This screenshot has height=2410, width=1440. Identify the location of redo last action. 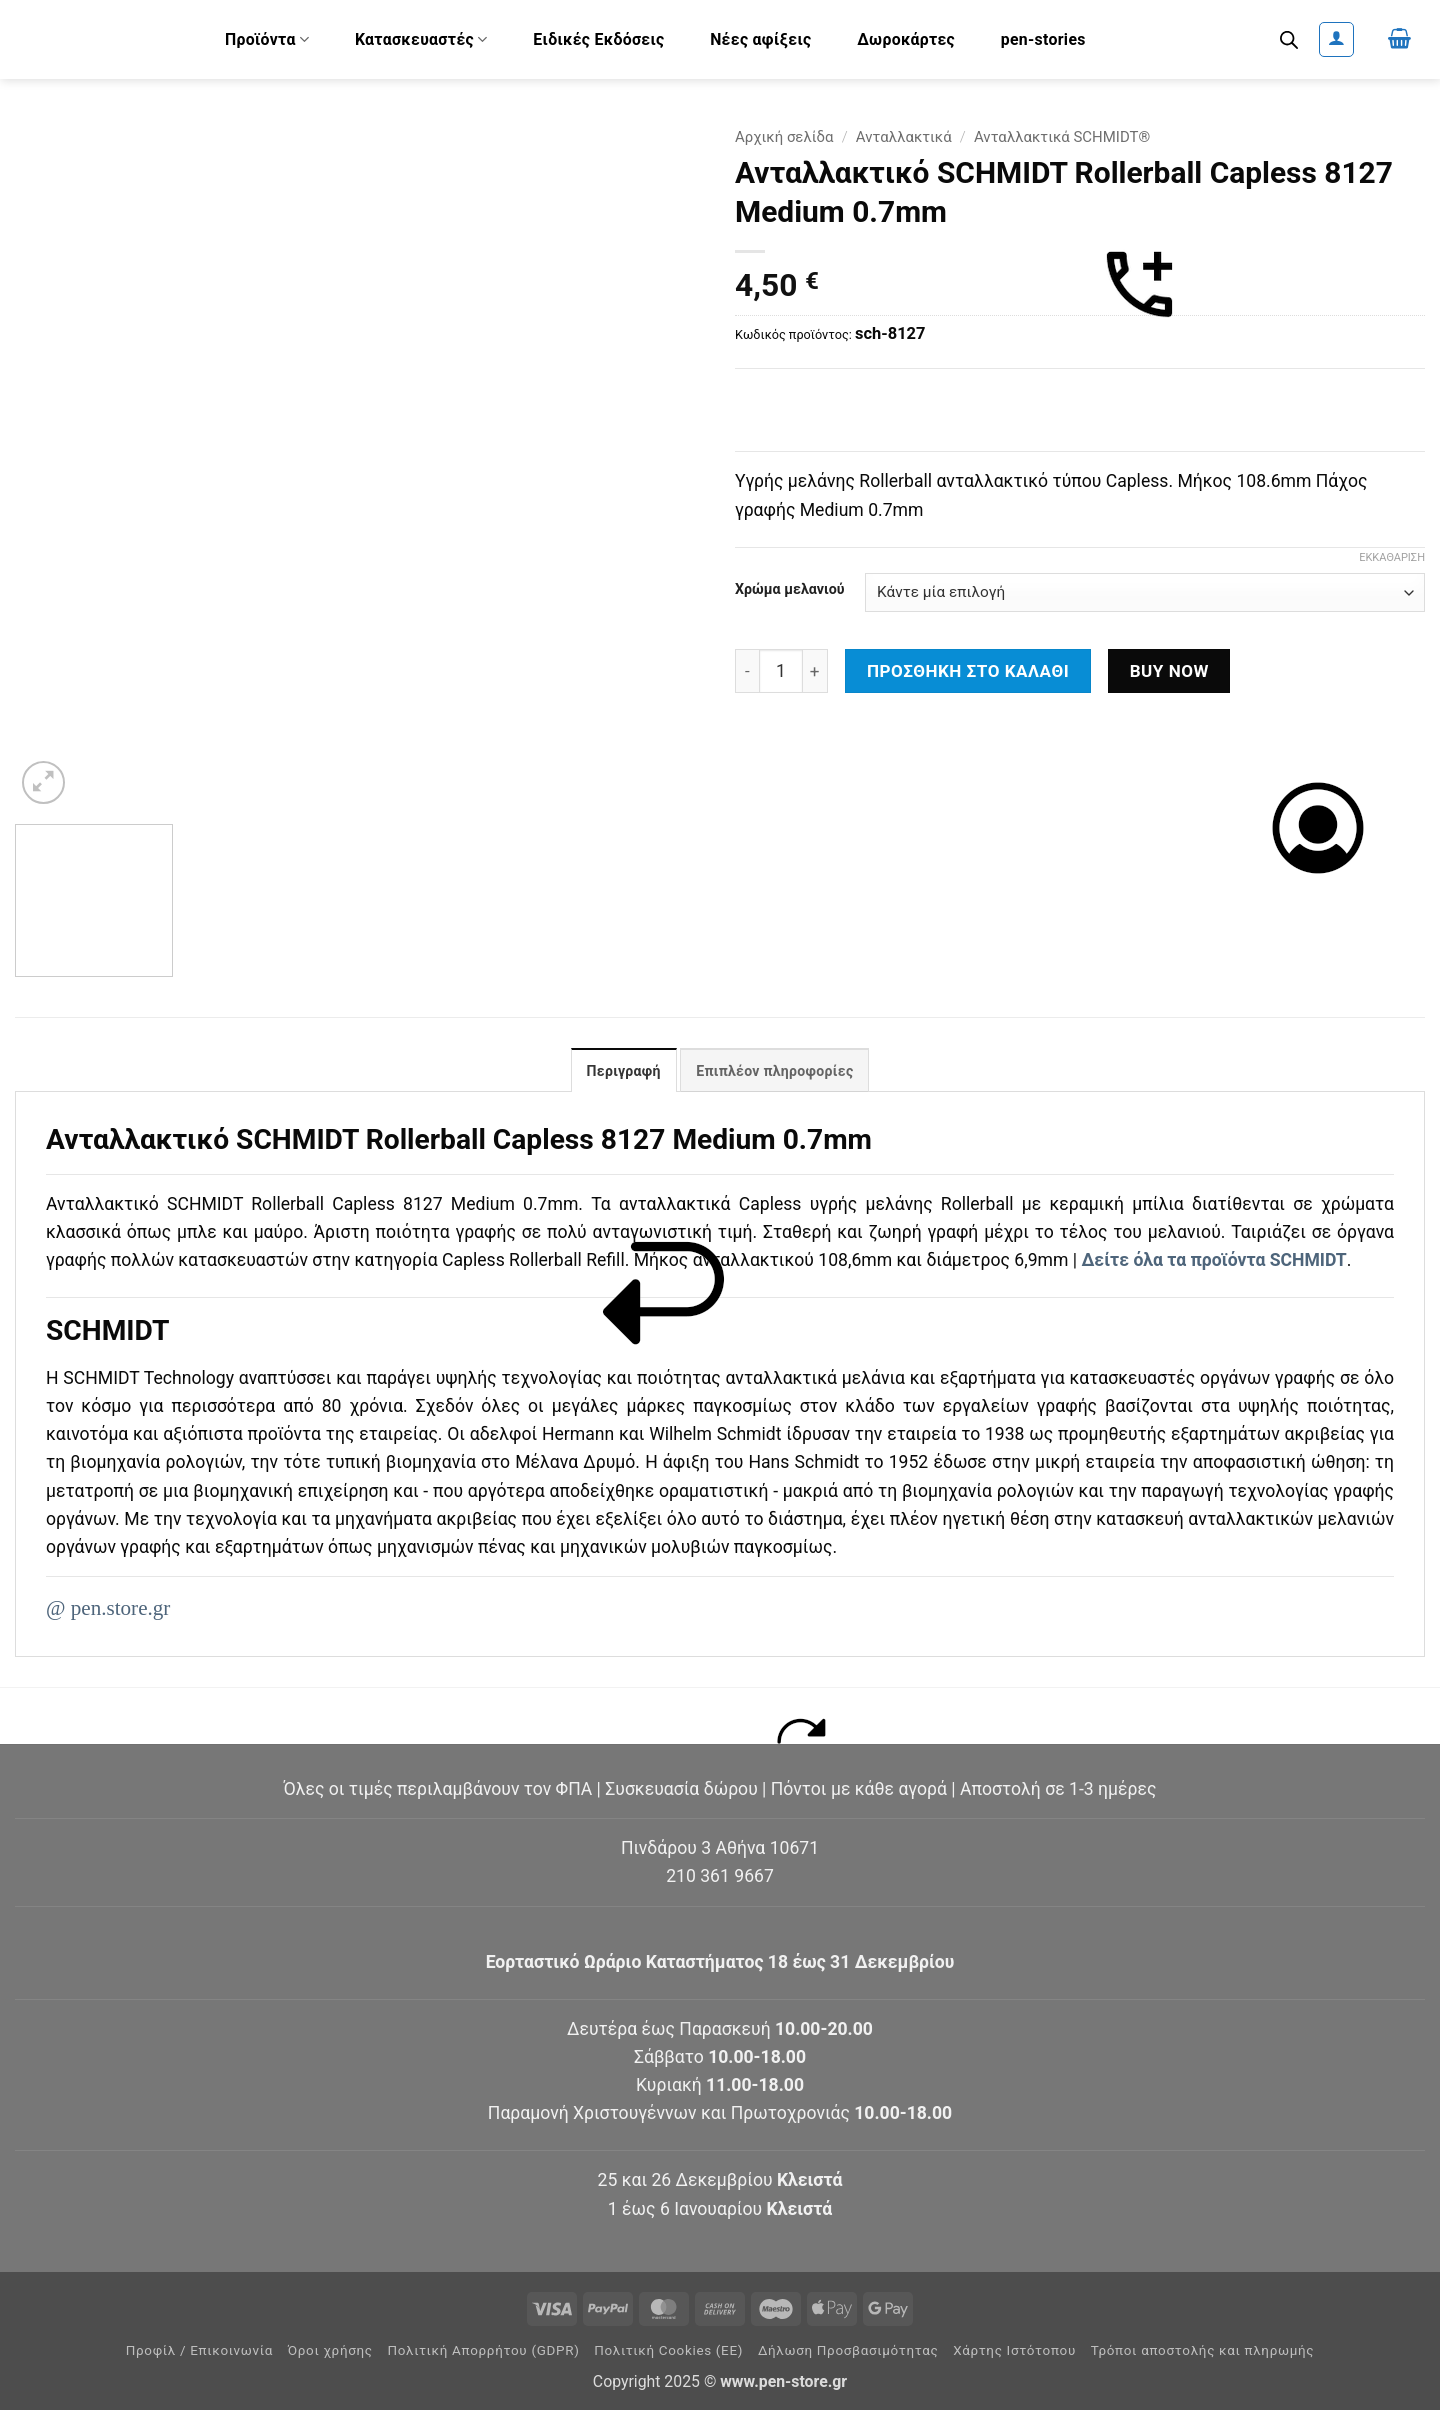
(800, 1729).